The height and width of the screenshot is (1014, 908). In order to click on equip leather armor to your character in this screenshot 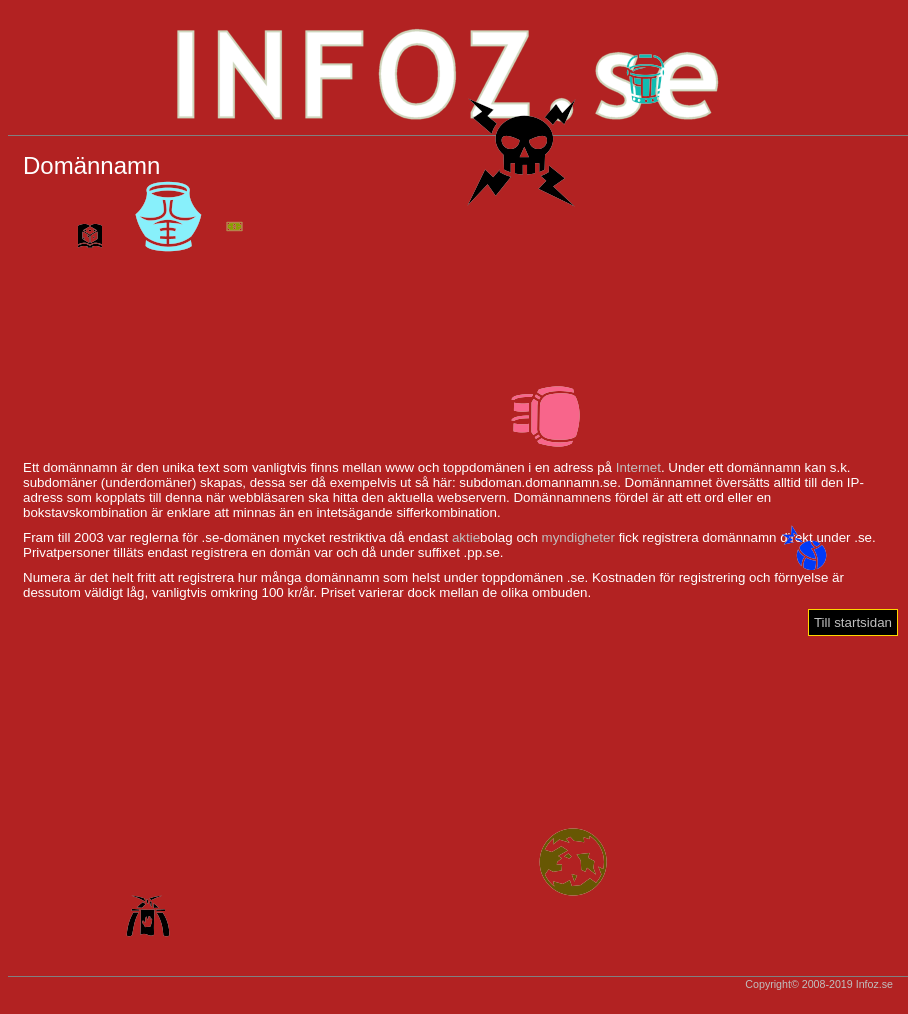, I will do `click(167, 216)`.